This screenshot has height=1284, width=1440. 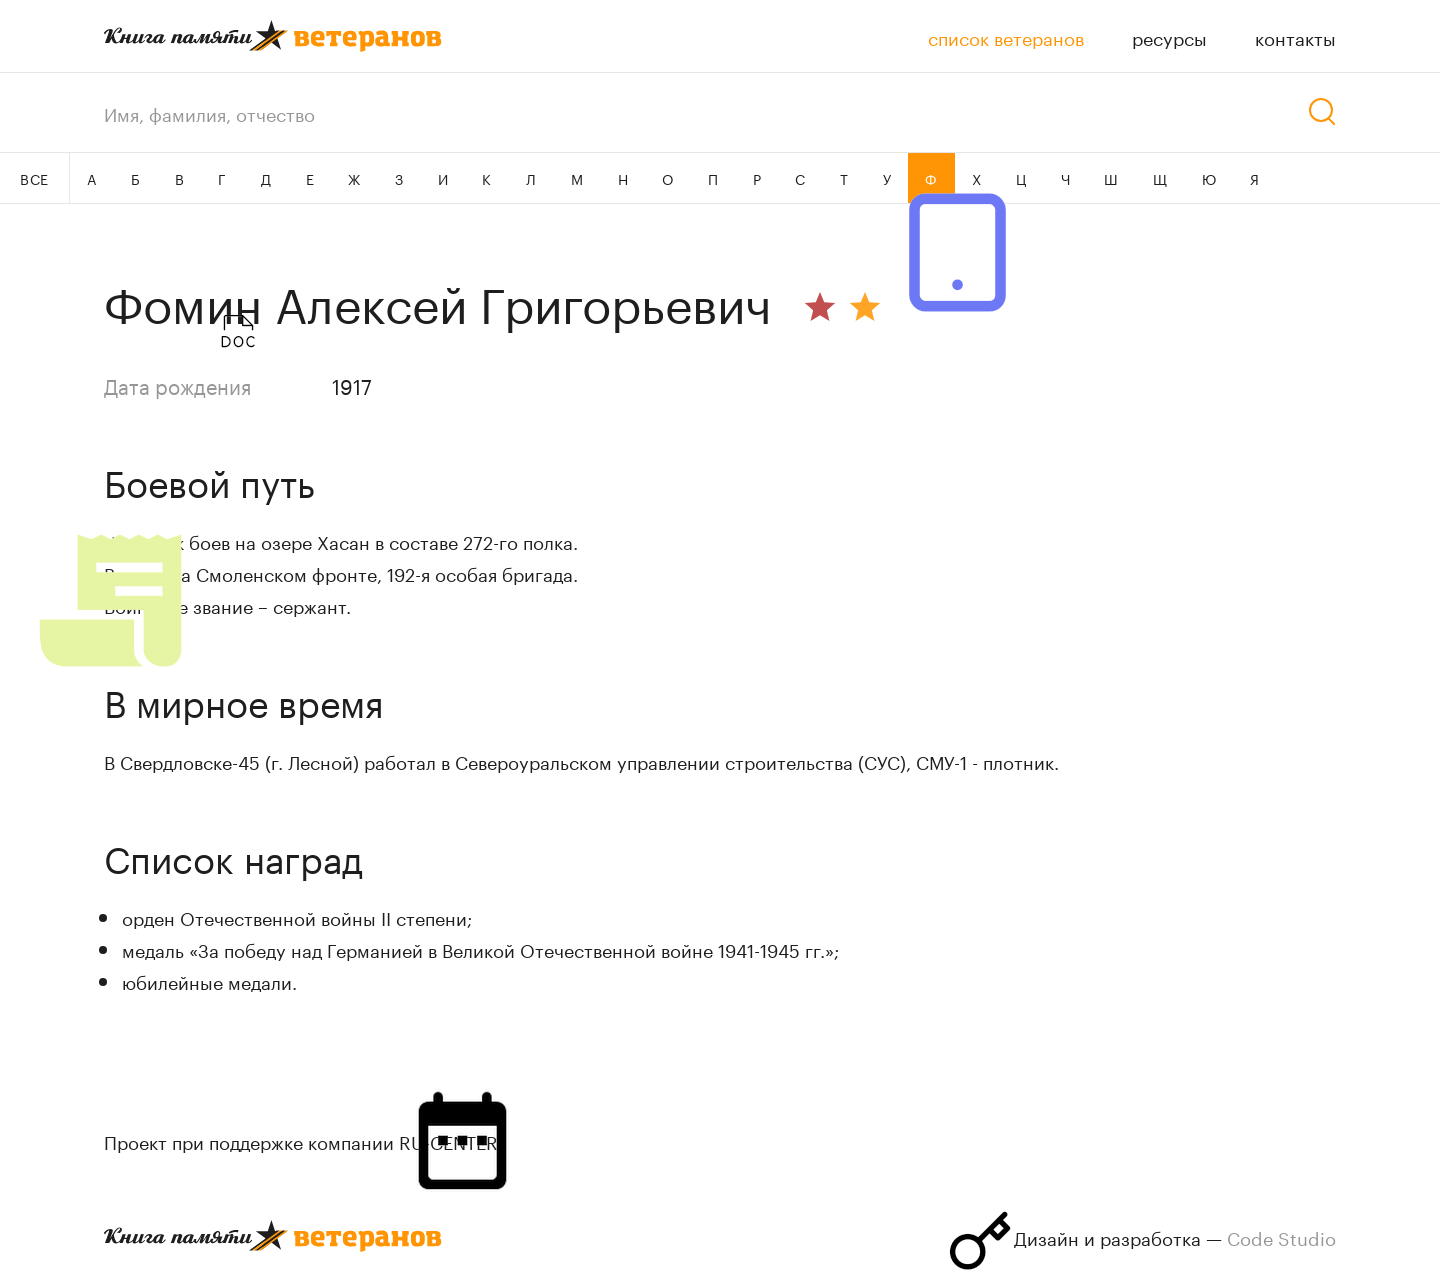 What do you see at coordinates (980, 1242) in the screenshot?
I see `access security or password settings` at bounding box center [980, 1242].